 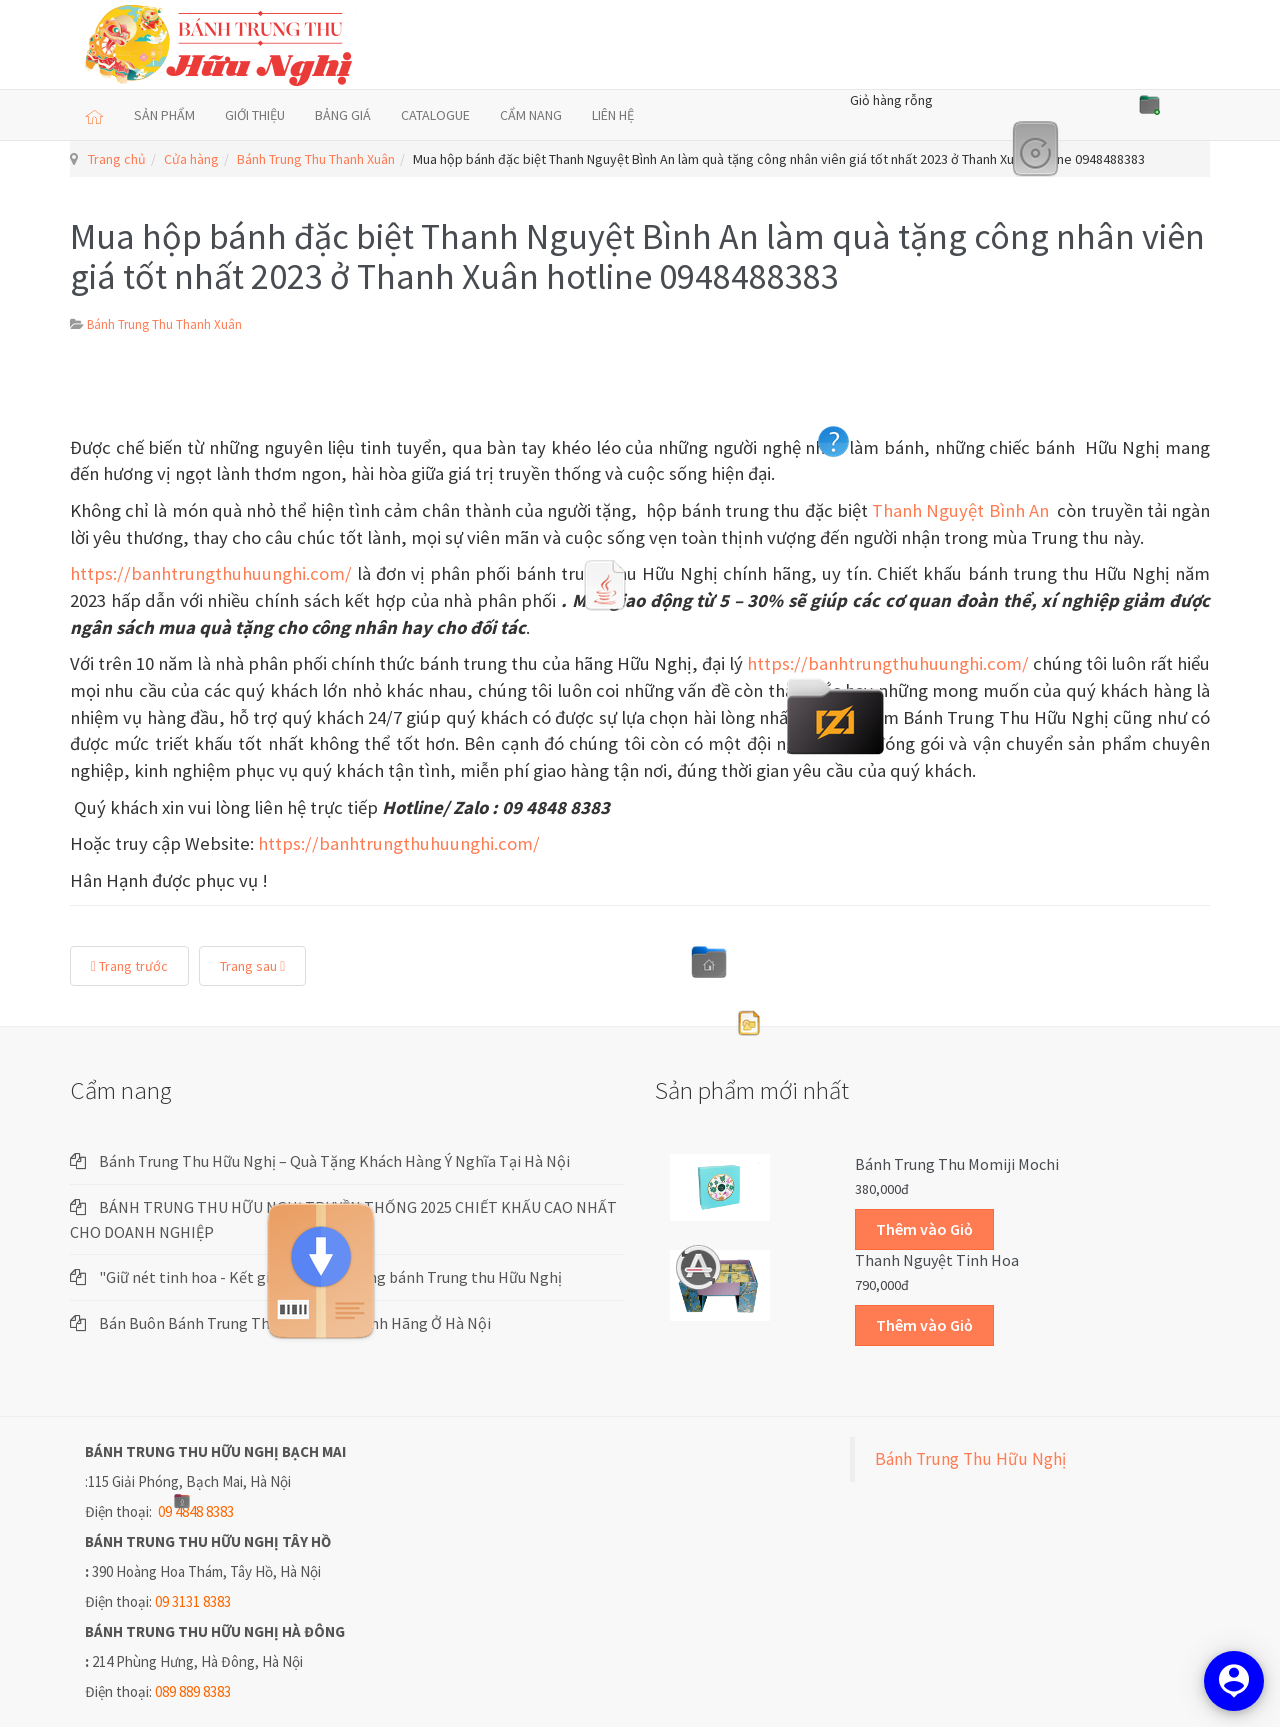 What do you see at coordinates (182, 1501) in the screenshot?
I see `open your downloads folder` at bounding box center [182, 1501].